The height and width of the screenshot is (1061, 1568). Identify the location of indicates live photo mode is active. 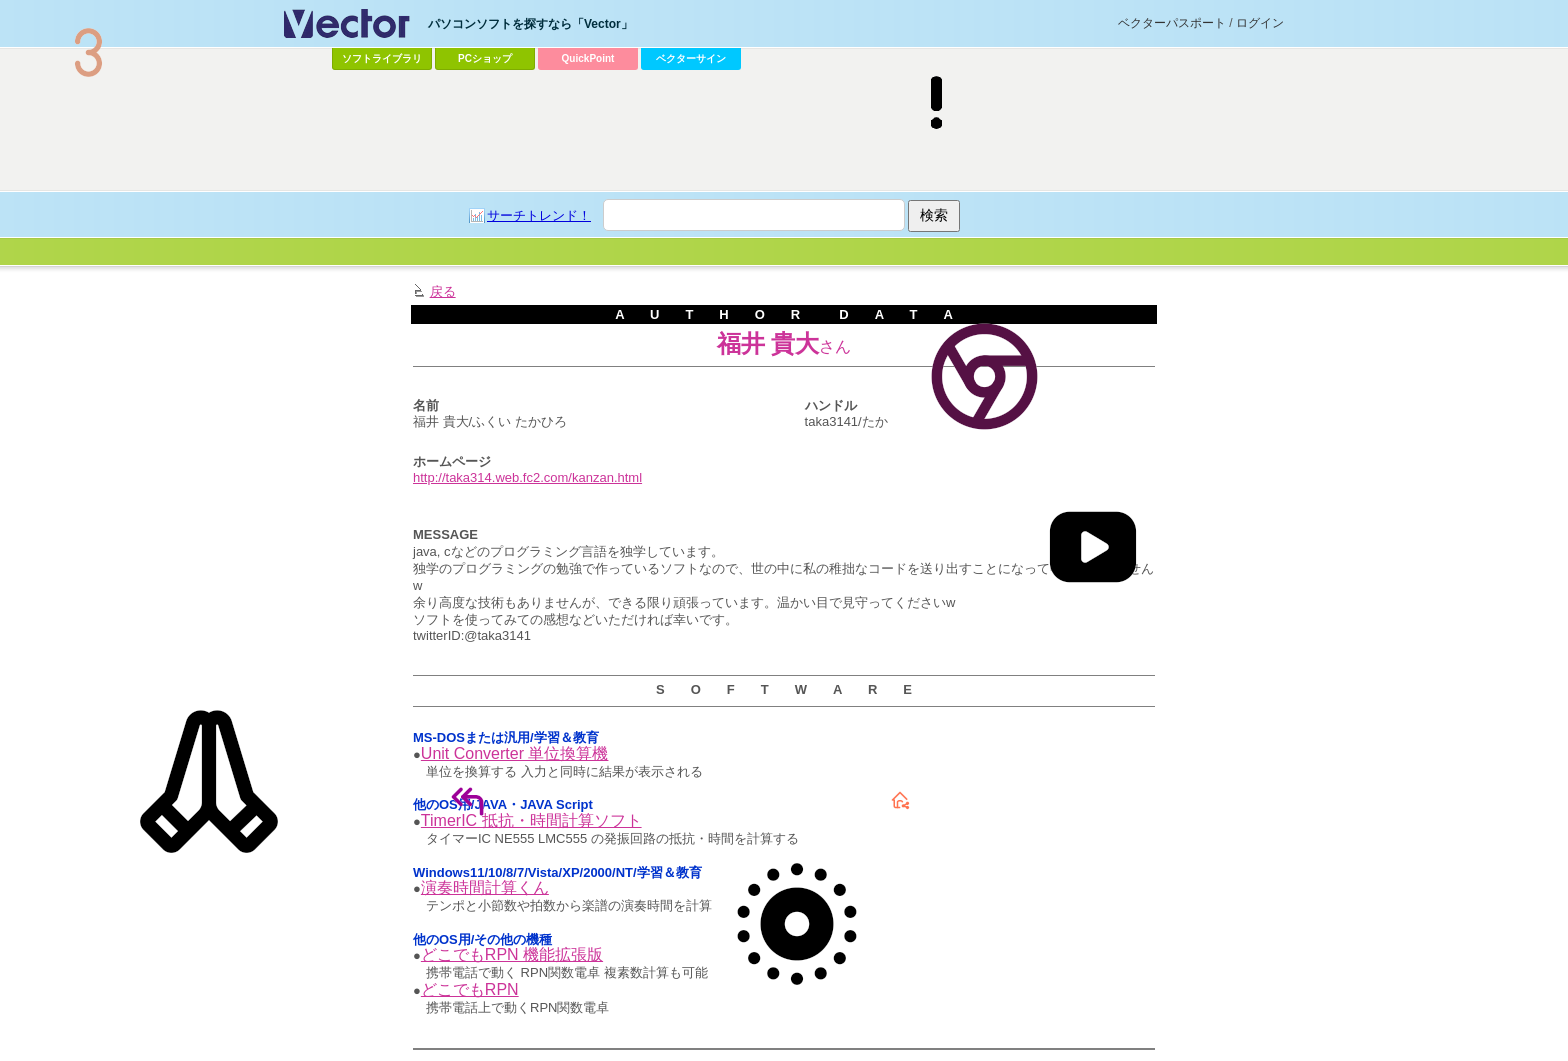
(797, 924).